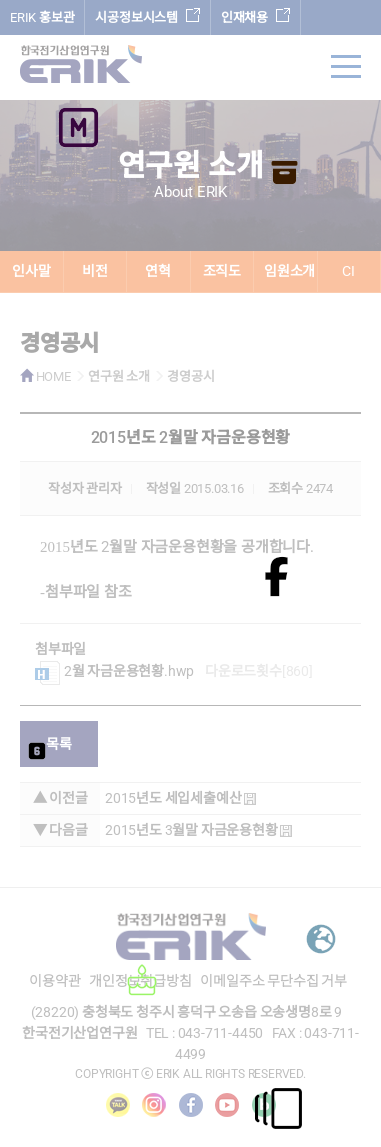 The width and height of the screenshot is (381, 1147). I want to click on view birthday or celebration reminders, so click(142, 982).